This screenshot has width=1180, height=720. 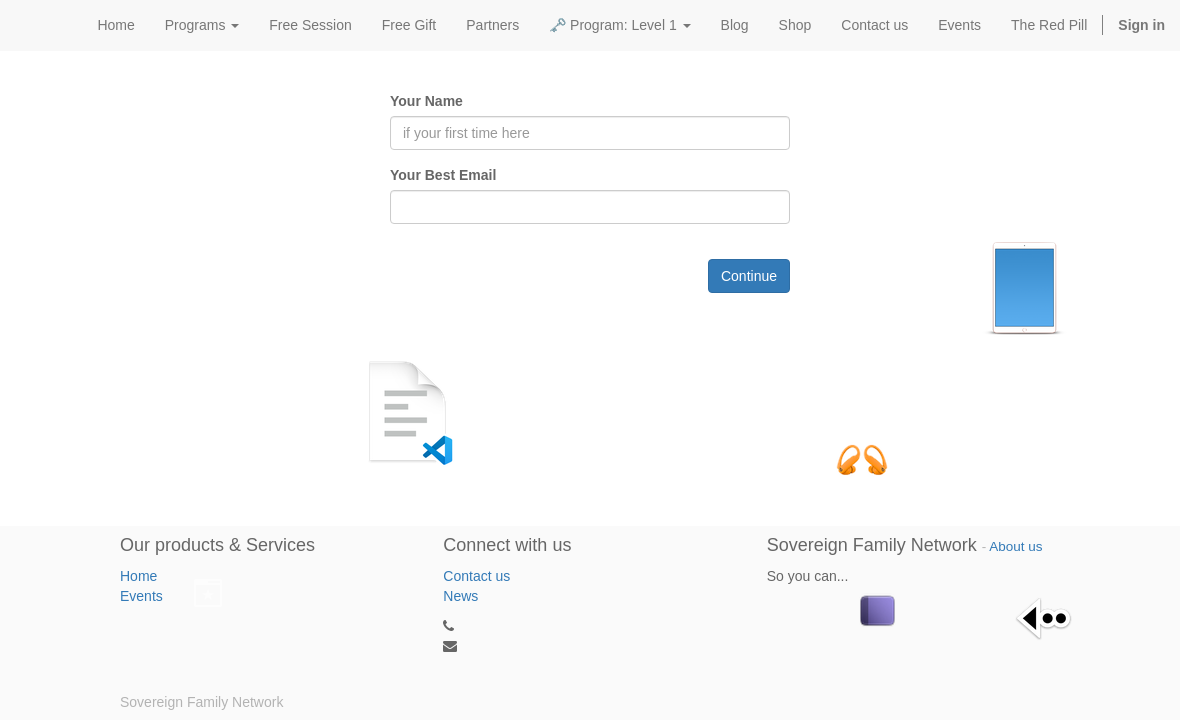 What do you see at coordinates (1024, 288) in the screenshot?
I see `connected iPad Pro device` at bounding box center [1024, 288].